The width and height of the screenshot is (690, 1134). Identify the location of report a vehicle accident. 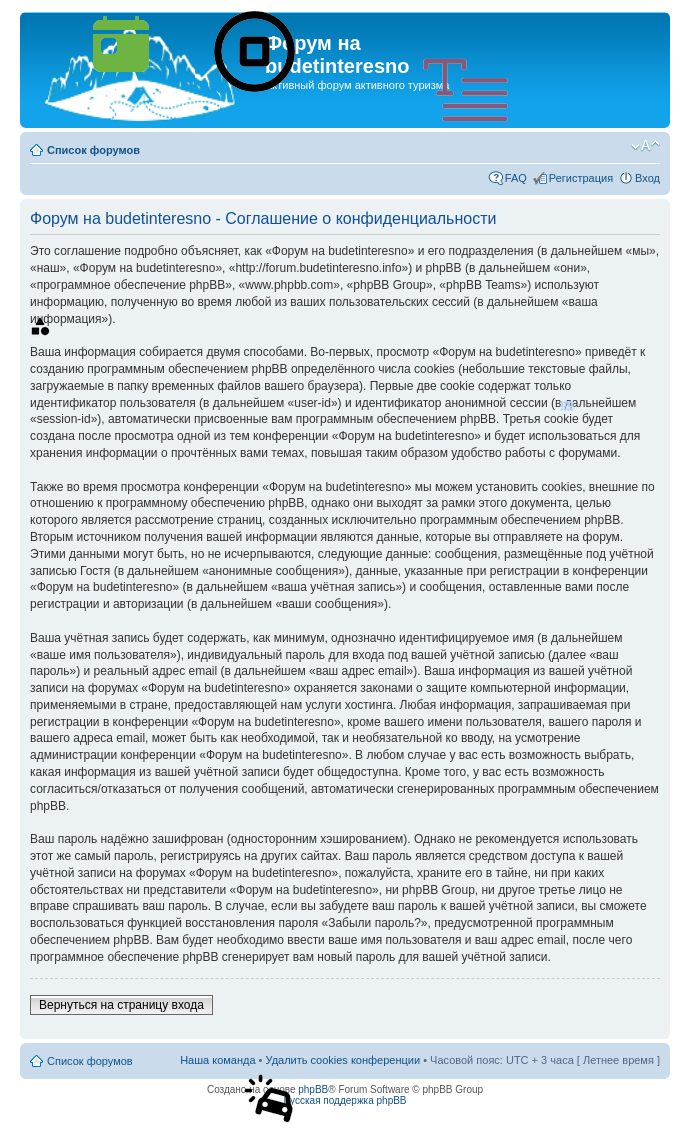
(269, 1099).